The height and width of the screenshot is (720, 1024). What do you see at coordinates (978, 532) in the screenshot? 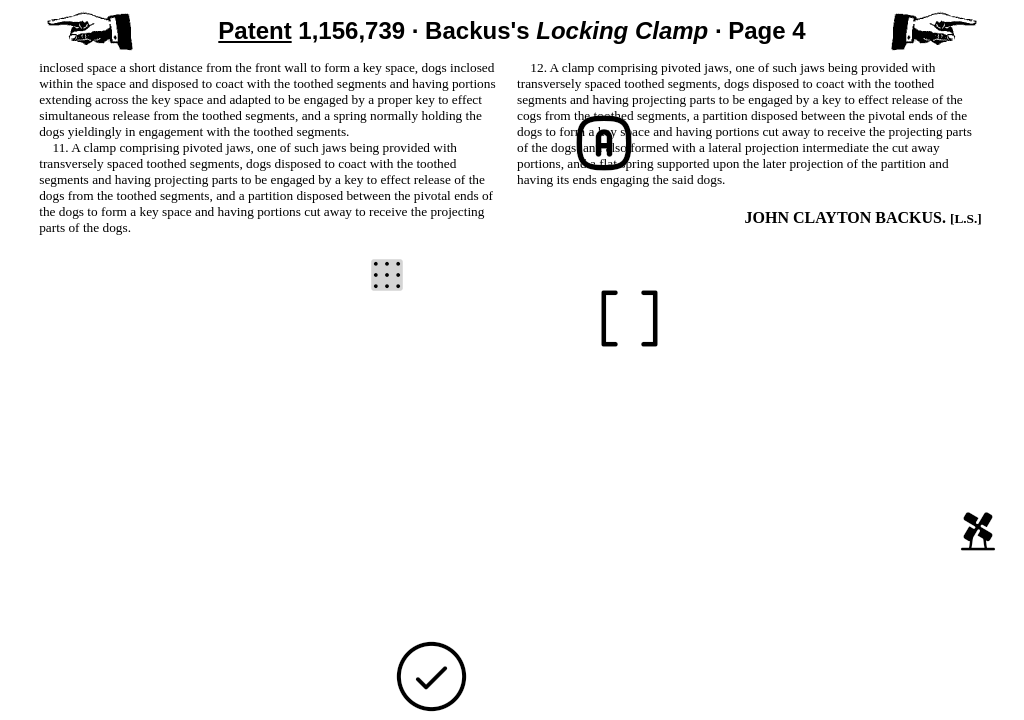
I see `access wind energy or renewable power settings` at bounding box center [978, 532].